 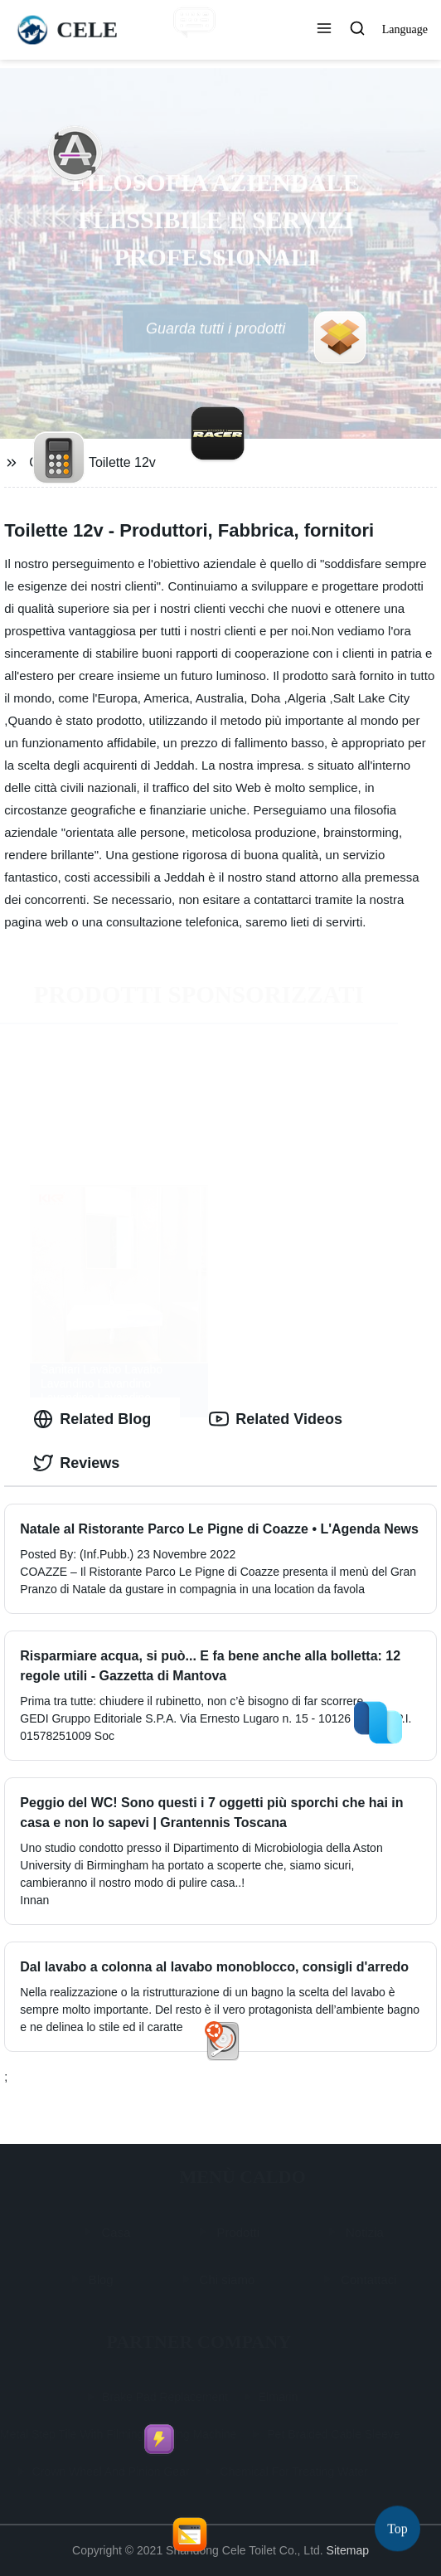 What do you see at coordinates (378, 1723) in the screenshot?
I see `open the supply chain management app` at bounding box center [378, 1723].